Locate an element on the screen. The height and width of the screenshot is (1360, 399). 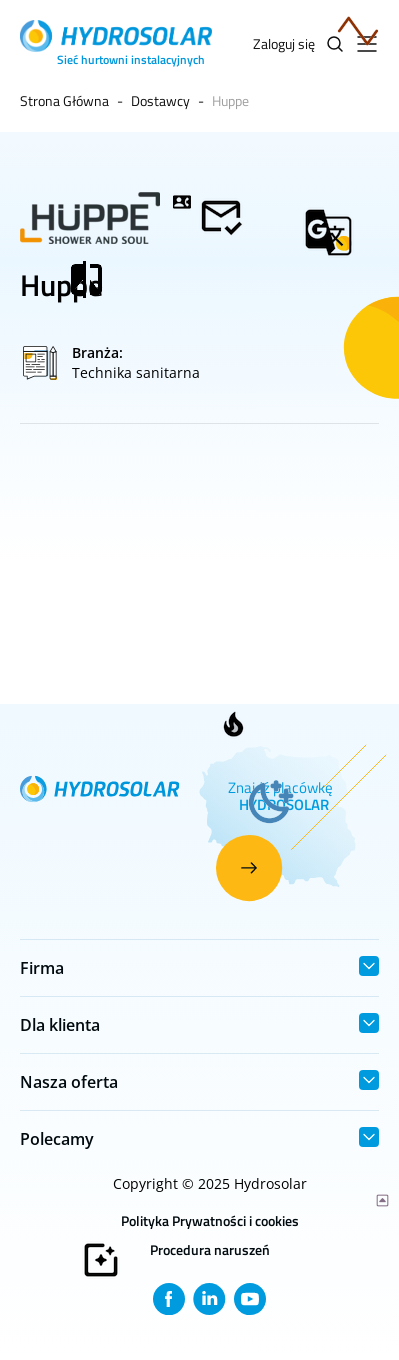
locate nearby fire stations is located at coordinates (233, 724).